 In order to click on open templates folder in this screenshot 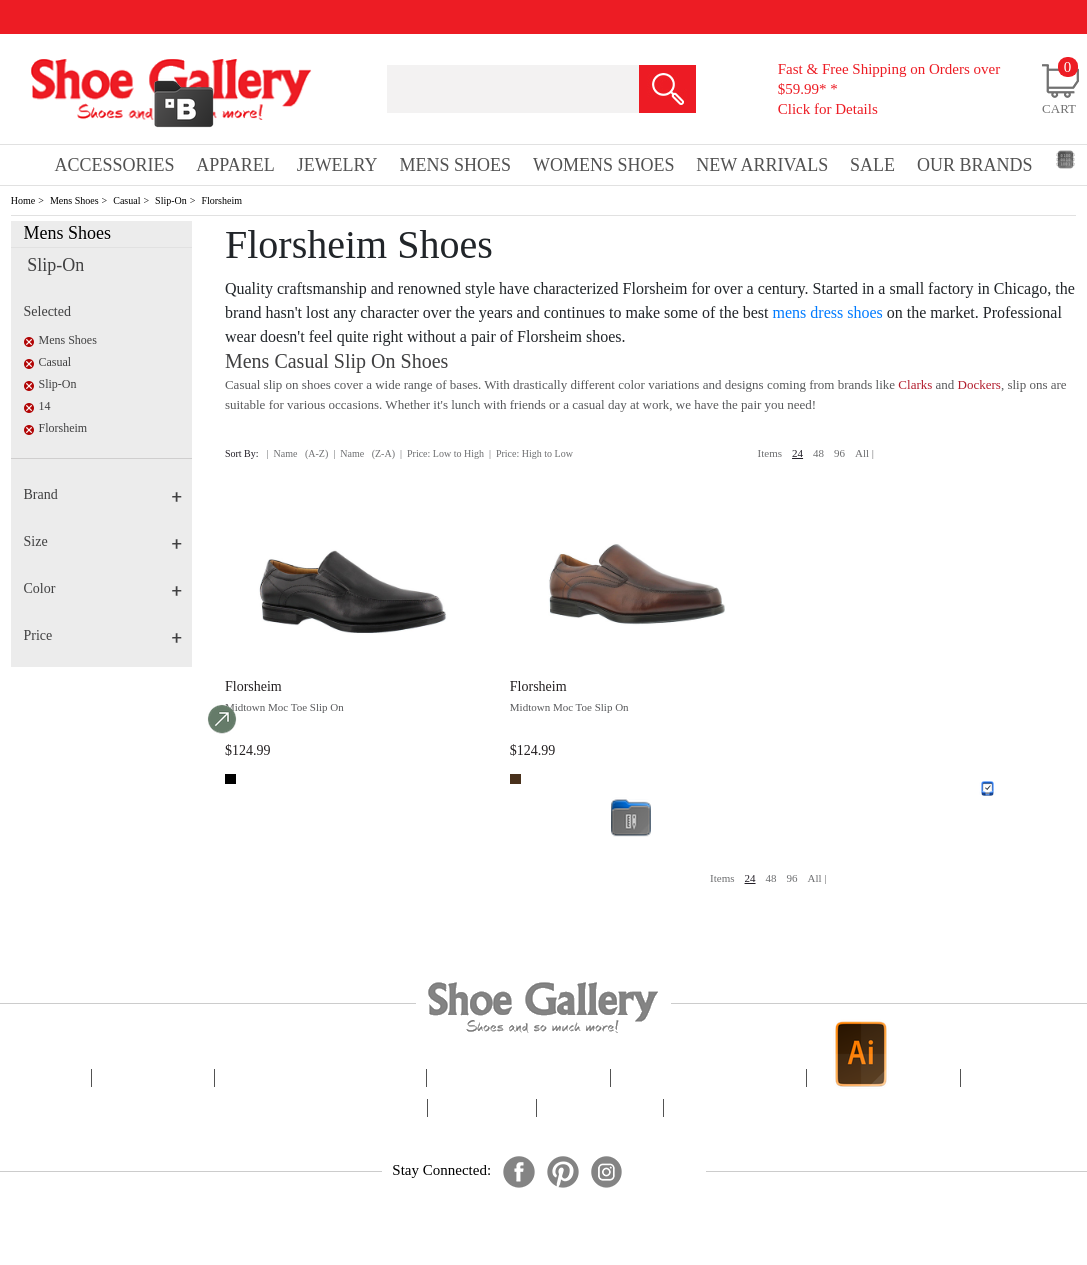, I will do `click(631, 817)`.